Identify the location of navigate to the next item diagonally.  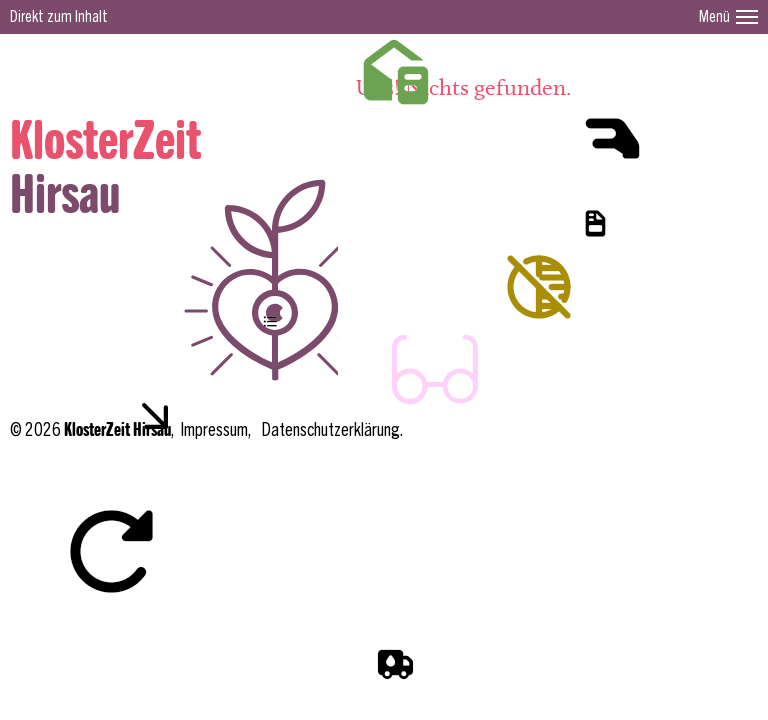
(155, 416).